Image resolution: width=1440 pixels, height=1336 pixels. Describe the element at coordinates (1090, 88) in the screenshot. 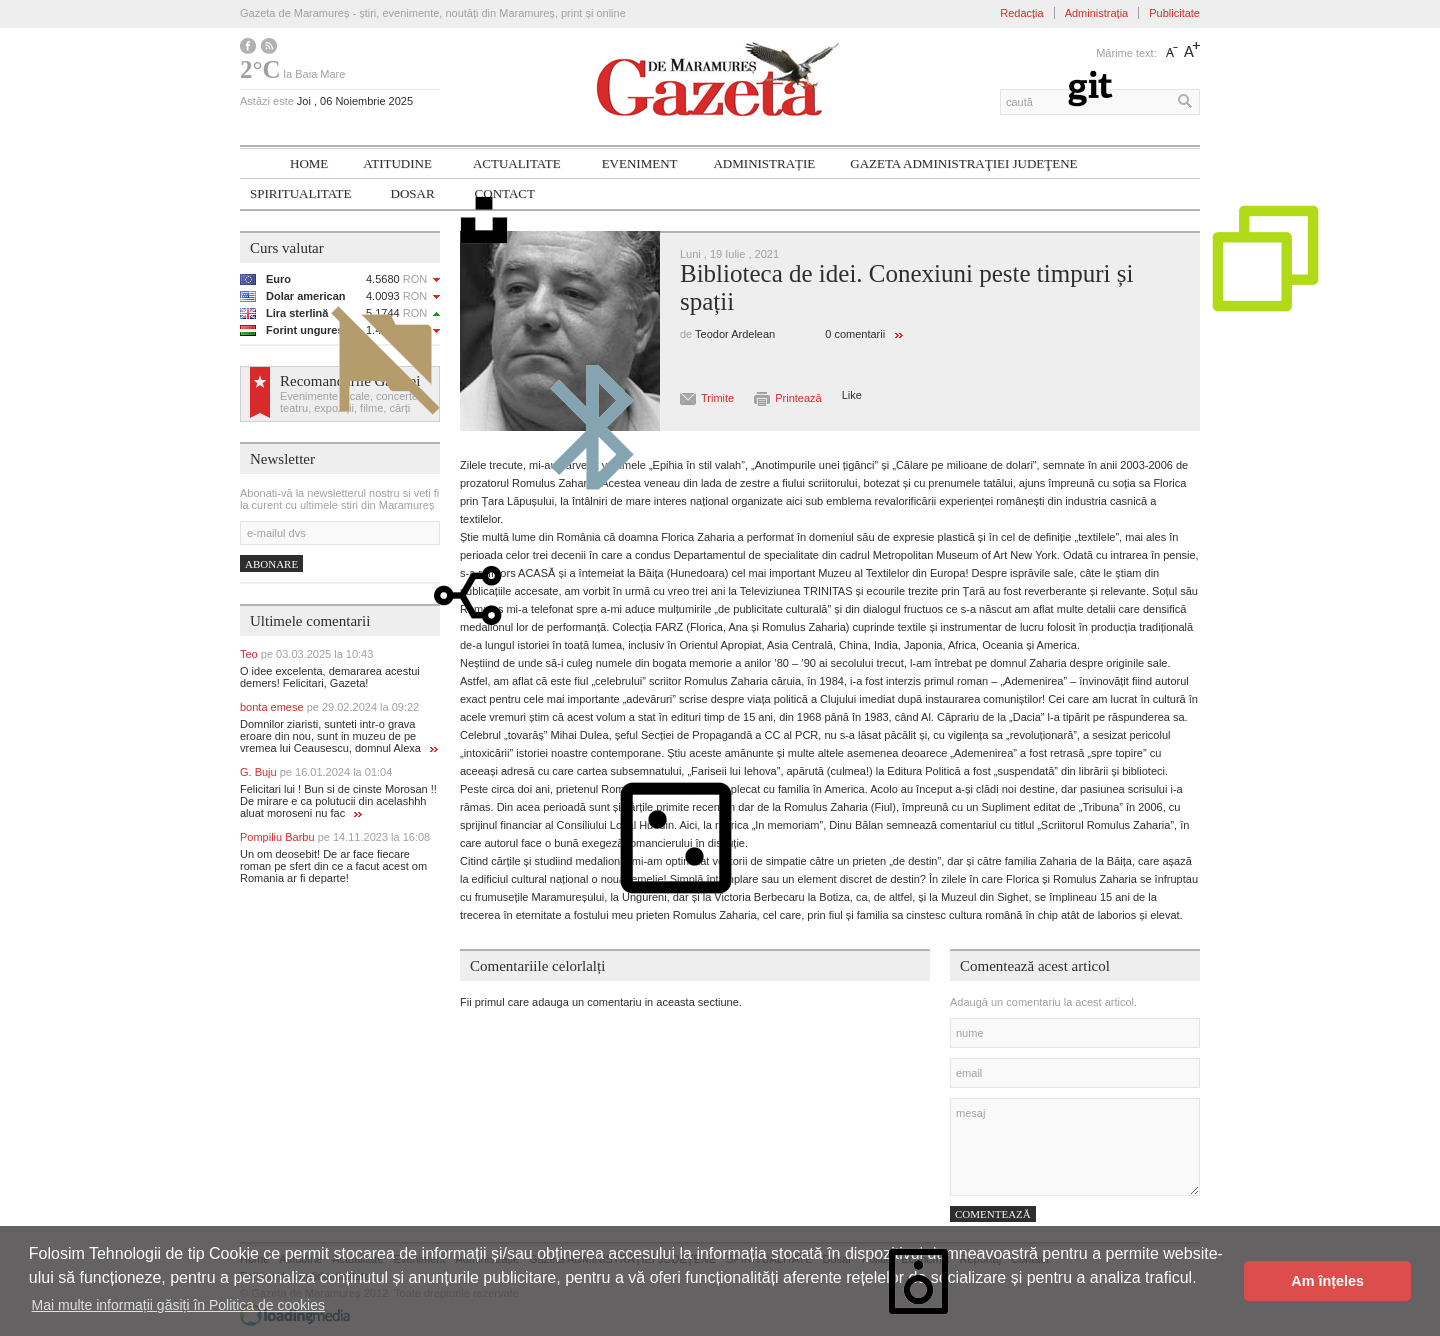

I see `git version control system logo` at that location.